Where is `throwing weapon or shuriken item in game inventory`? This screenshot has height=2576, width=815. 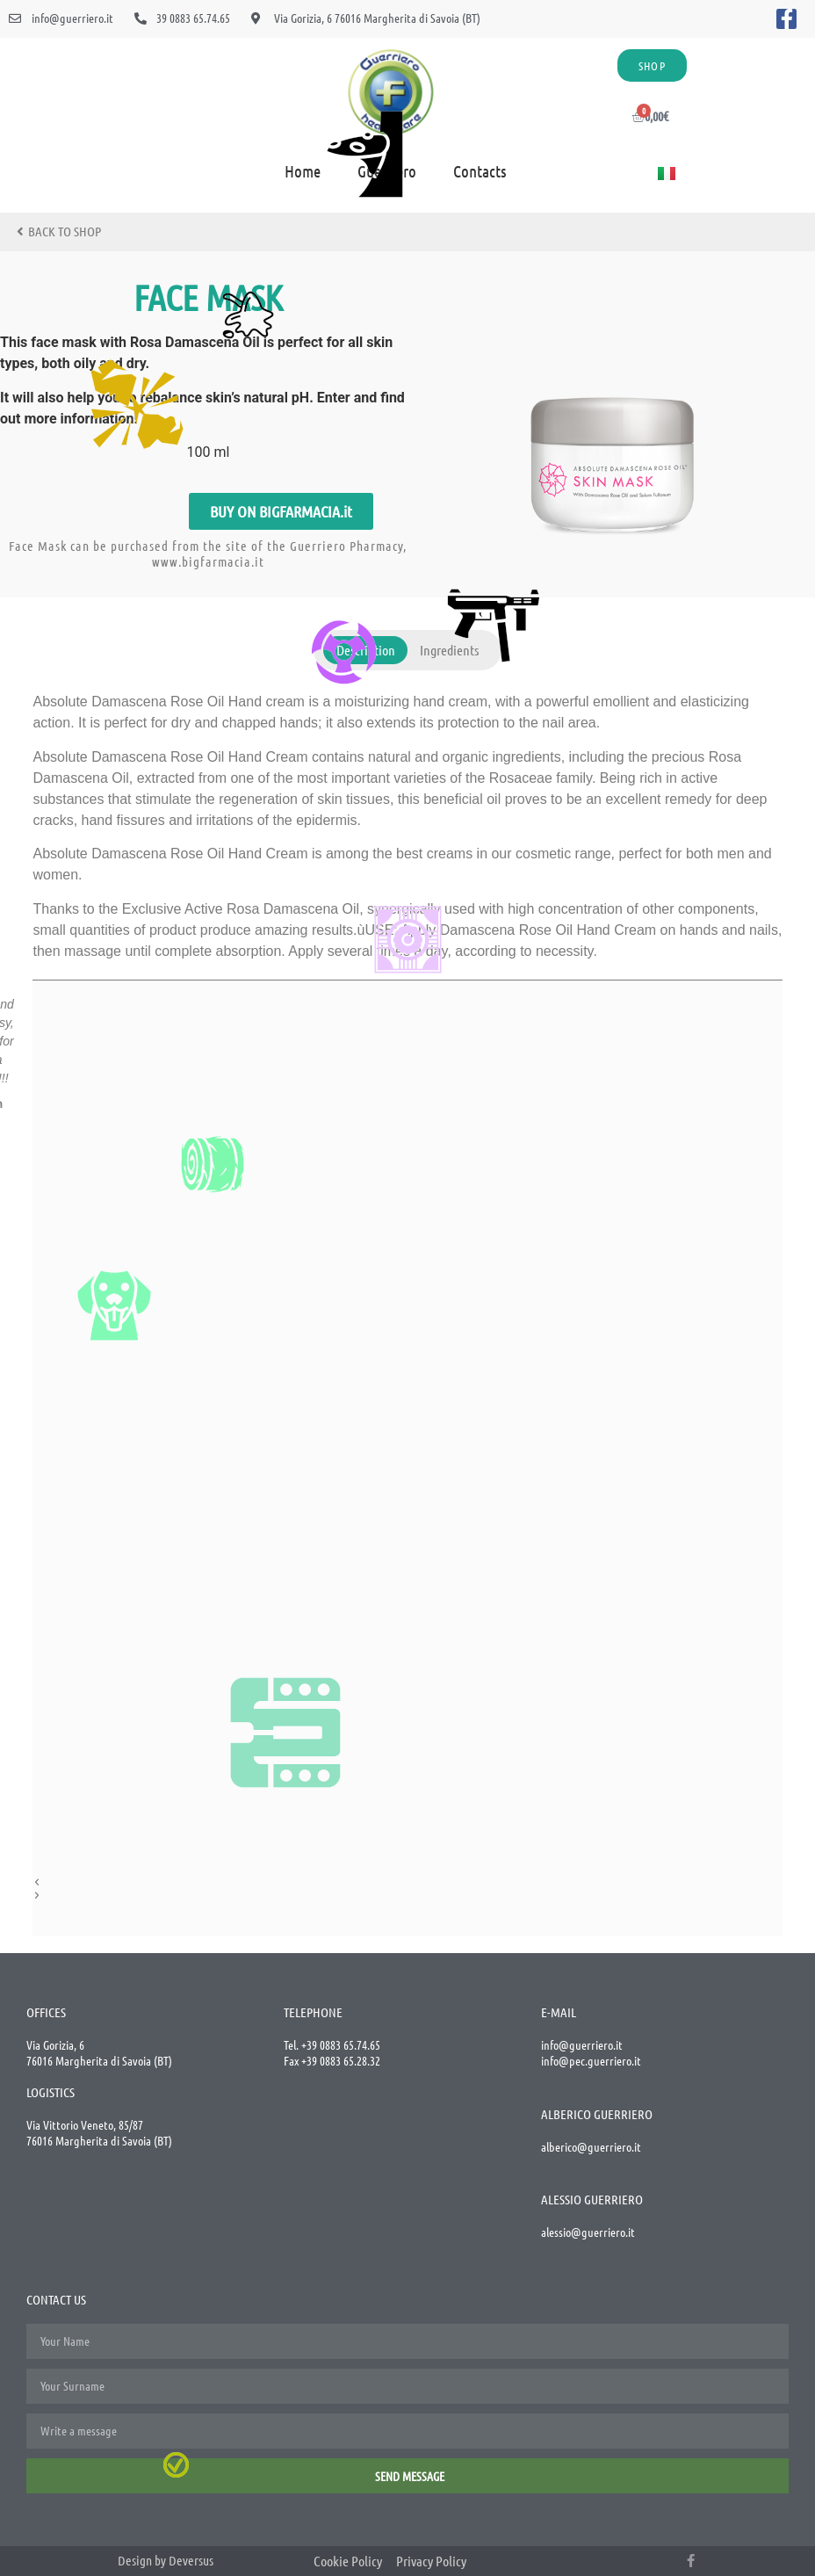
throwing weapon or shuriken item in game inventory is located at coordinates (343, 651).